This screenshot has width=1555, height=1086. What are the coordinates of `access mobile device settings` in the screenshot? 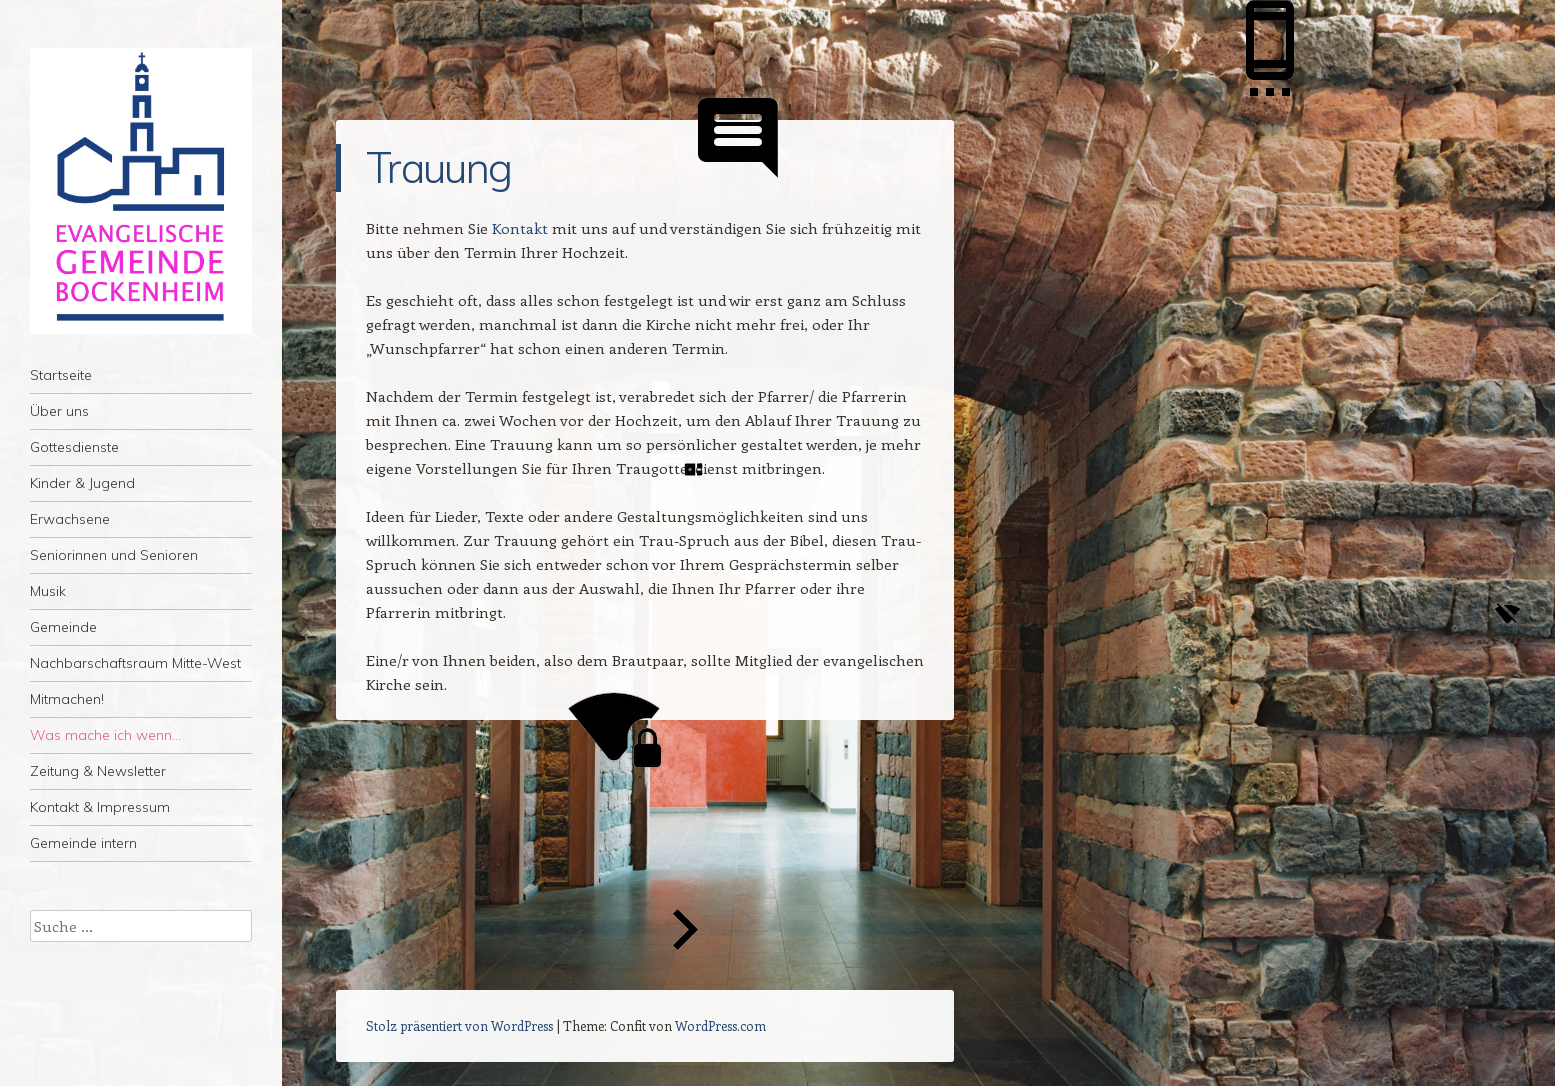 It's located at (1270, 48).